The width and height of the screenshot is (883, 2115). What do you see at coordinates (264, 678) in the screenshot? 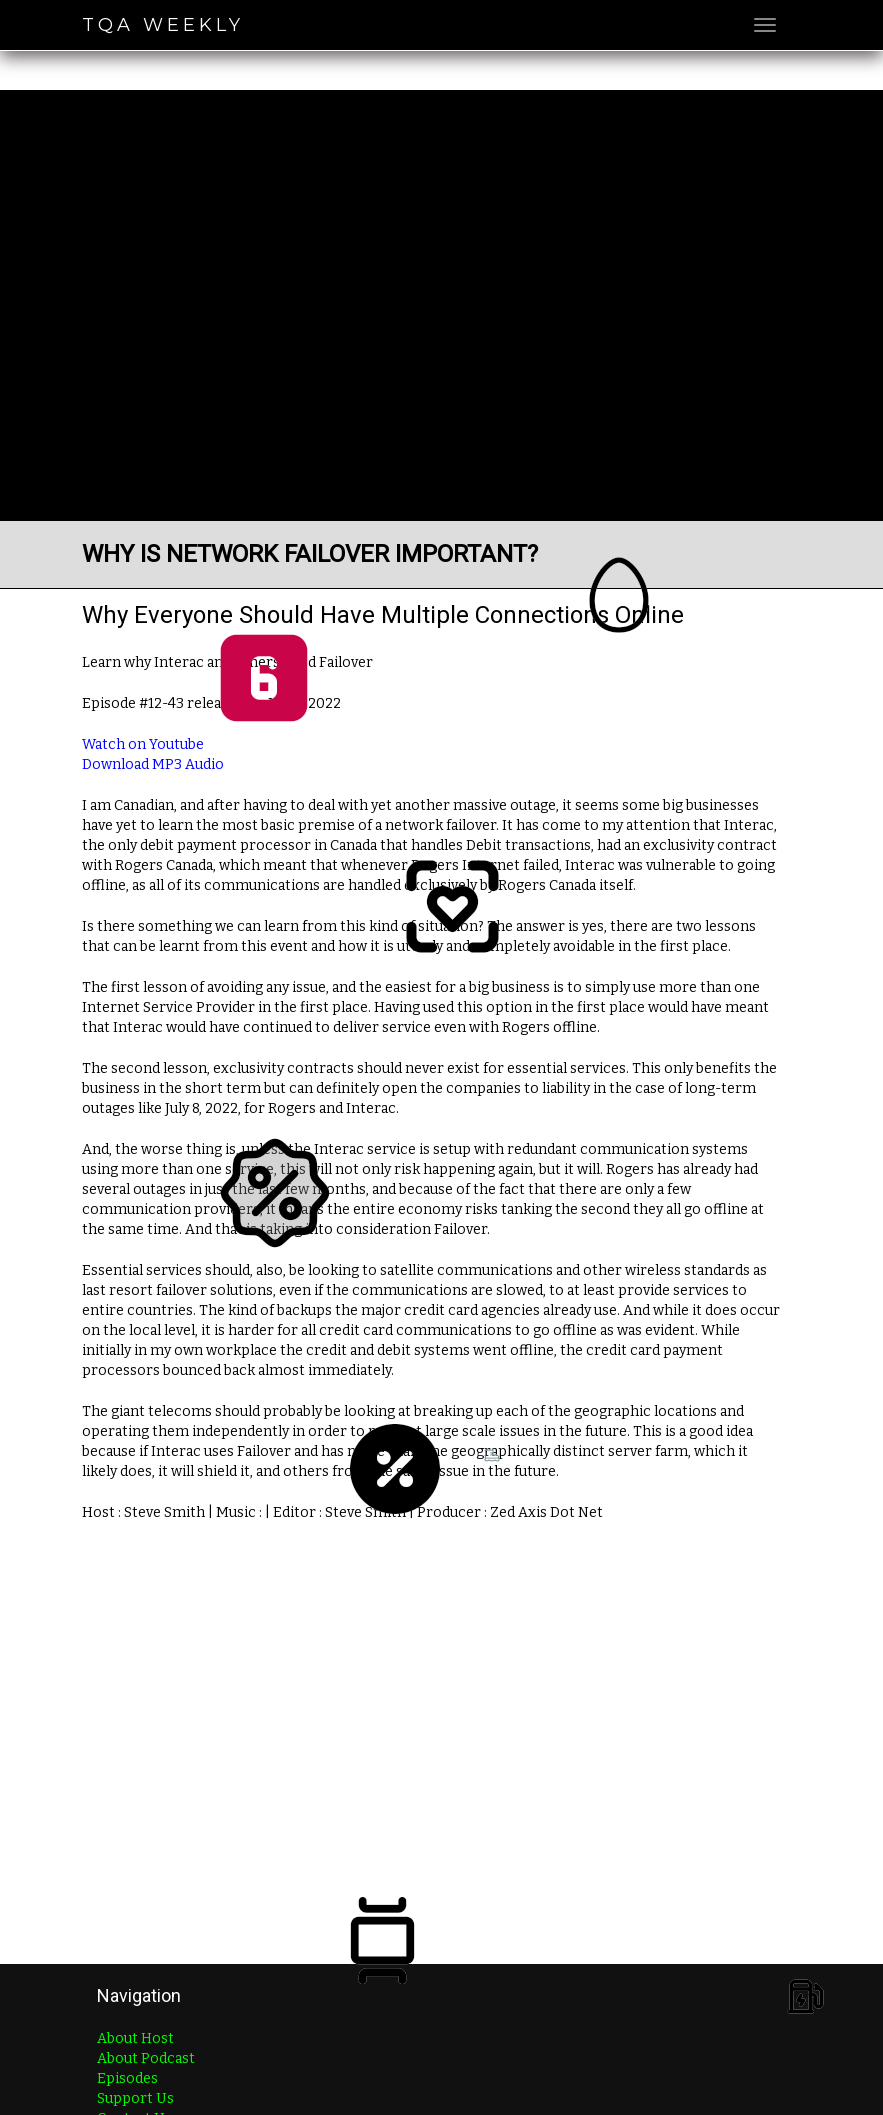
I see `indicates step 6 in a numbered sequence` at bounding box center [264, 678].